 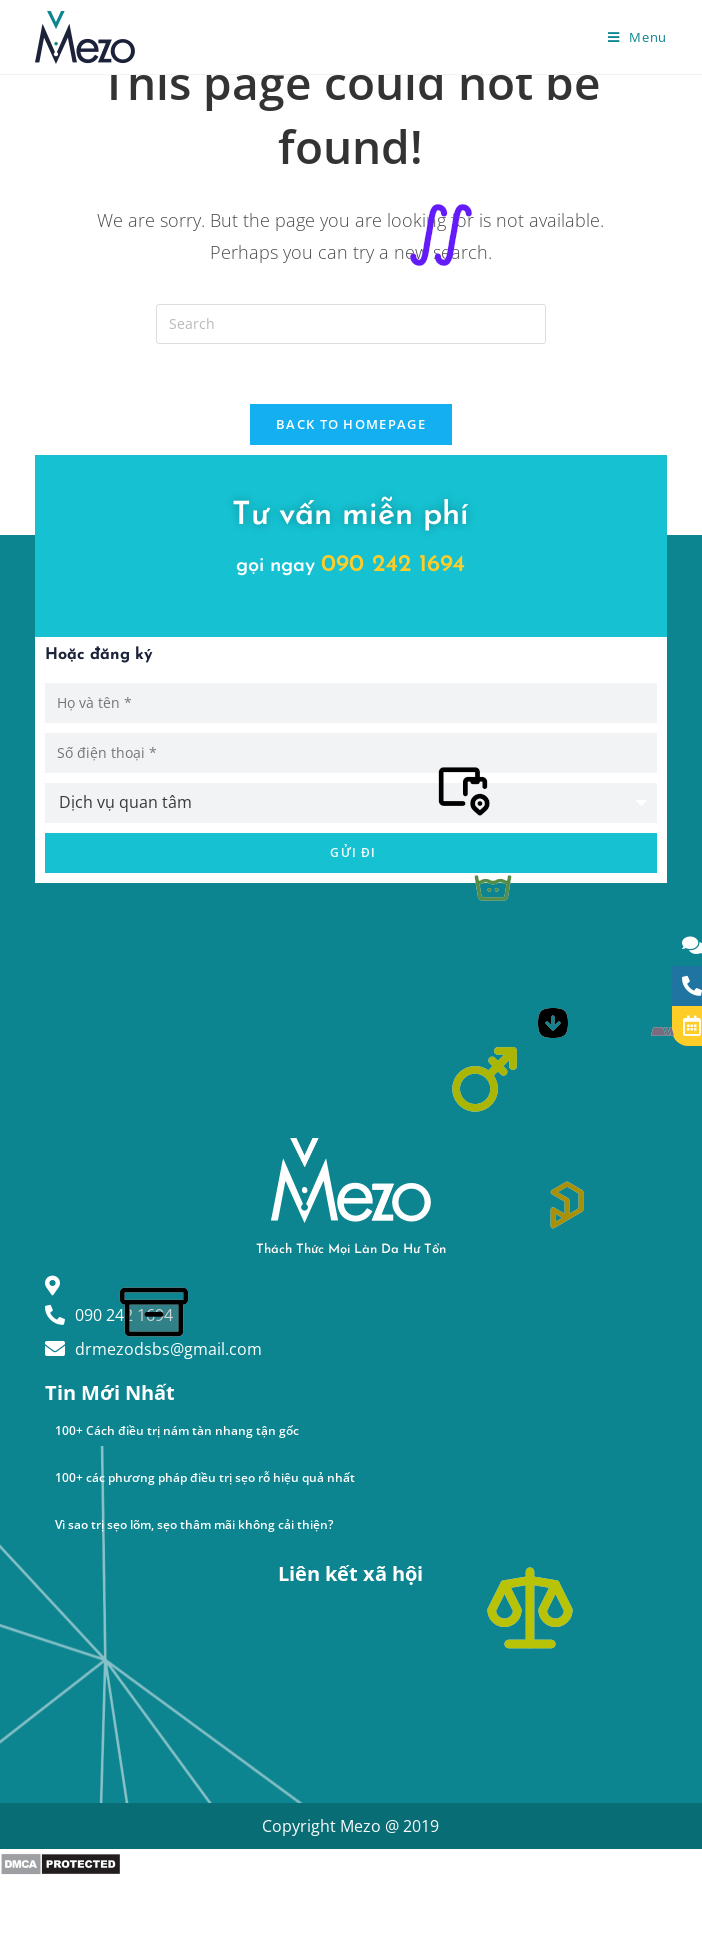 I want to click on open Printables 3D printing community, so click(x=567, y=1205).